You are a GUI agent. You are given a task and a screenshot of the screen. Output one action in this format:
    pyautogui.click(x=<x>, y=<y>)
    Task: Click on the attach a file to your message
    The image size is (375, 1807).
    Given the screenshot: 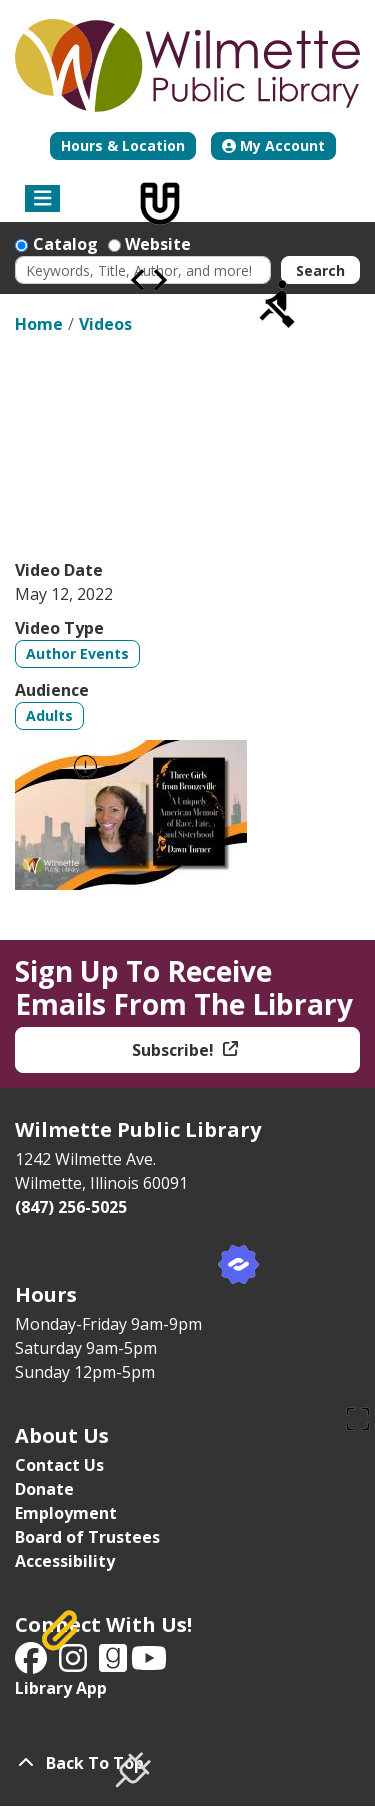 What is the action you would take?
    pyautogui.click(x=61, y=1630)
    